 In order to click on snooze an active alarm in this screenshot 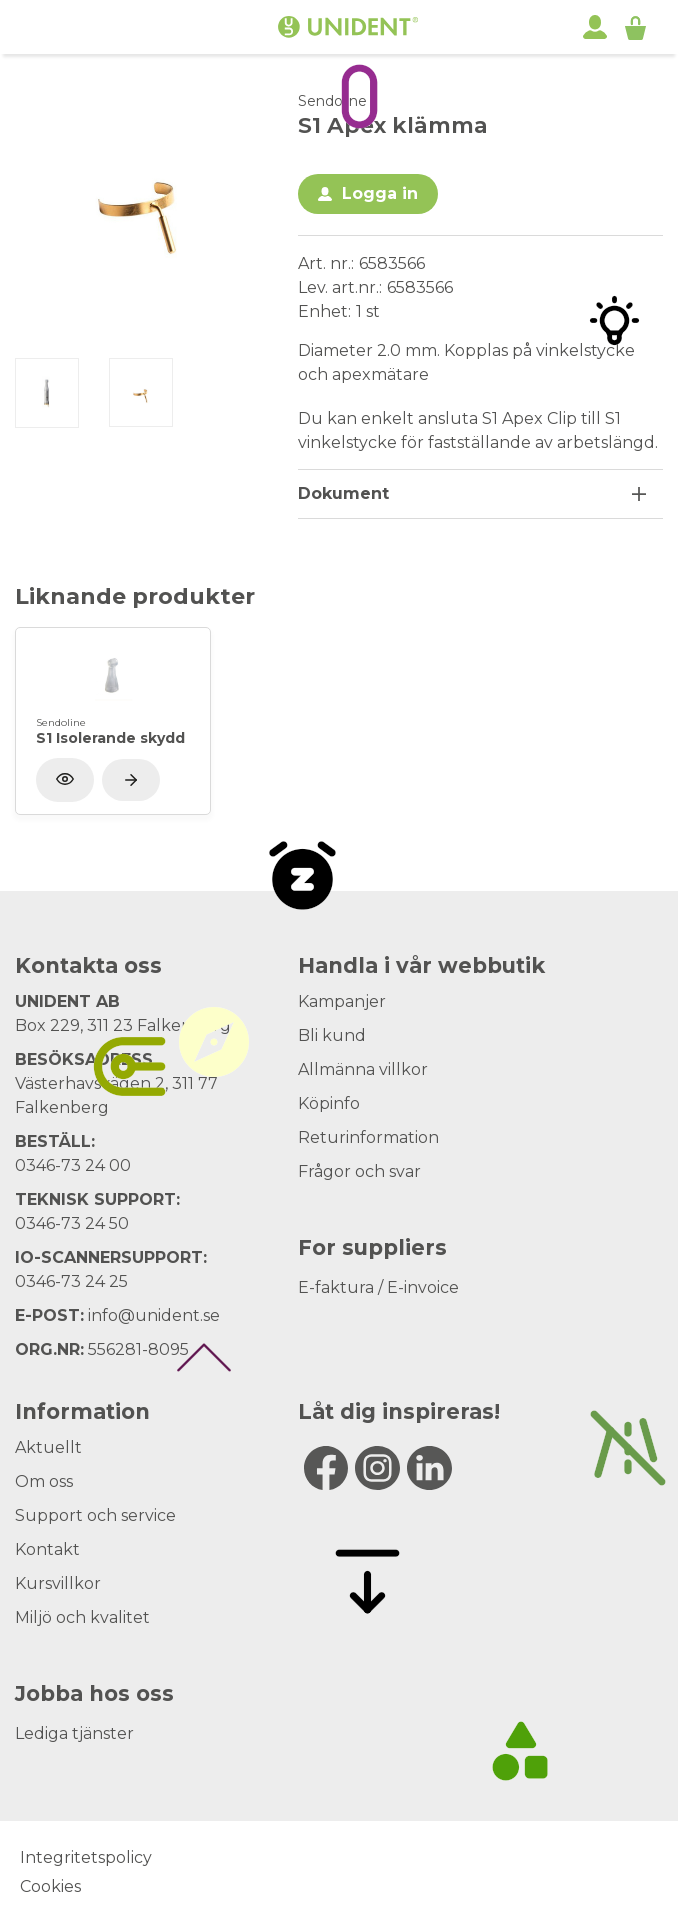, I will do `click(302, 875)`.